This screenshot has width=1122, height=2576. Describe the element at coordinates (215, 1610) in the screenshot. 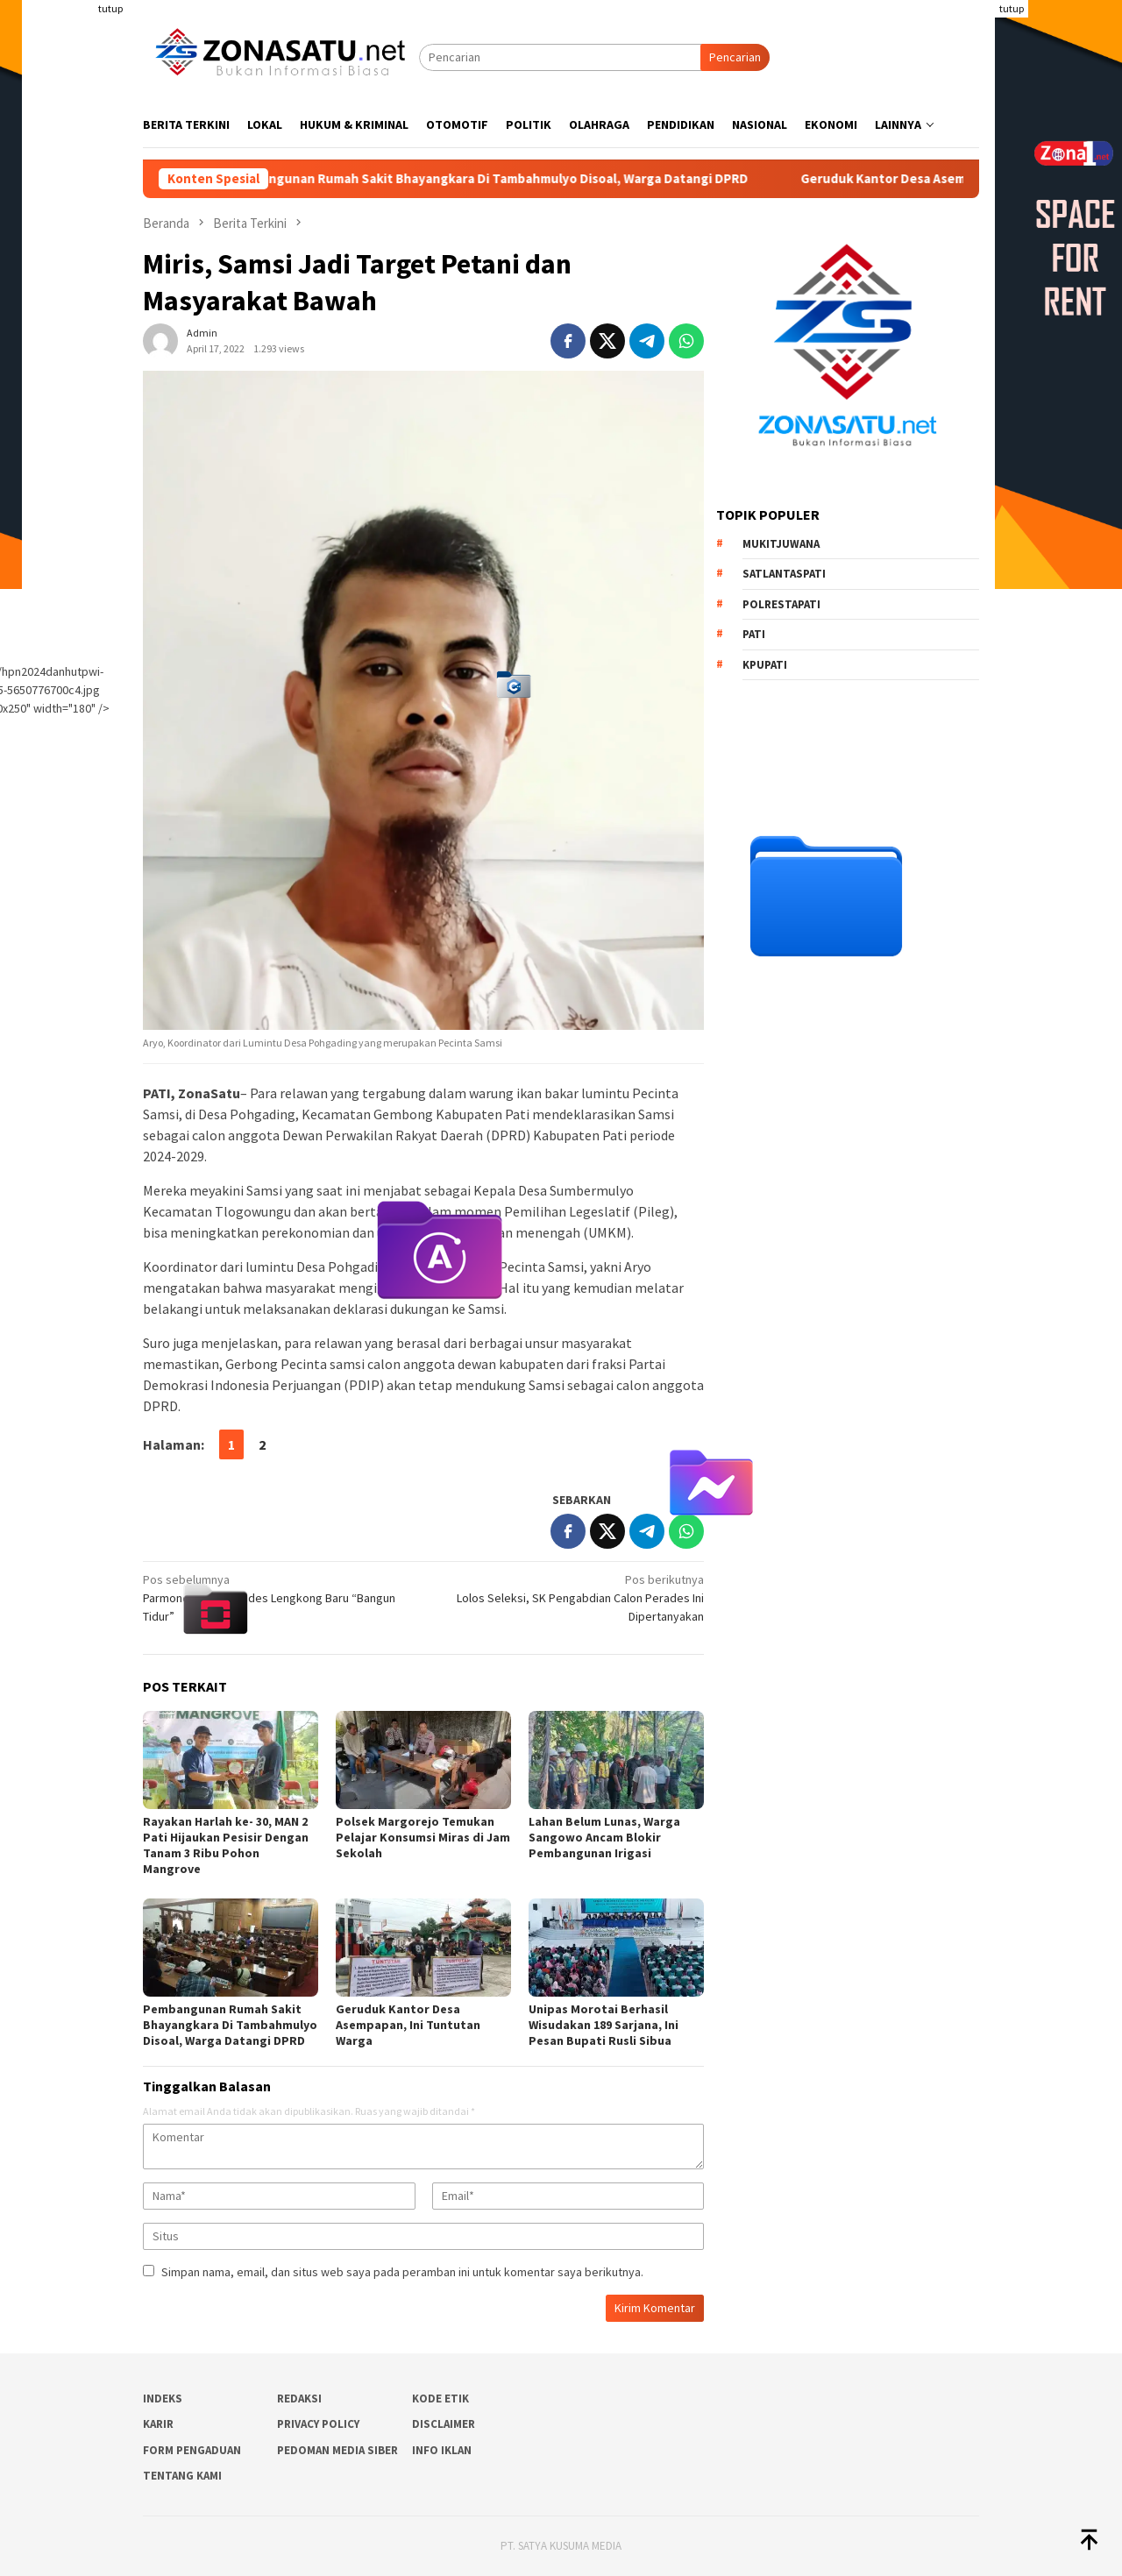

I see `open openstack project folder` at that location.